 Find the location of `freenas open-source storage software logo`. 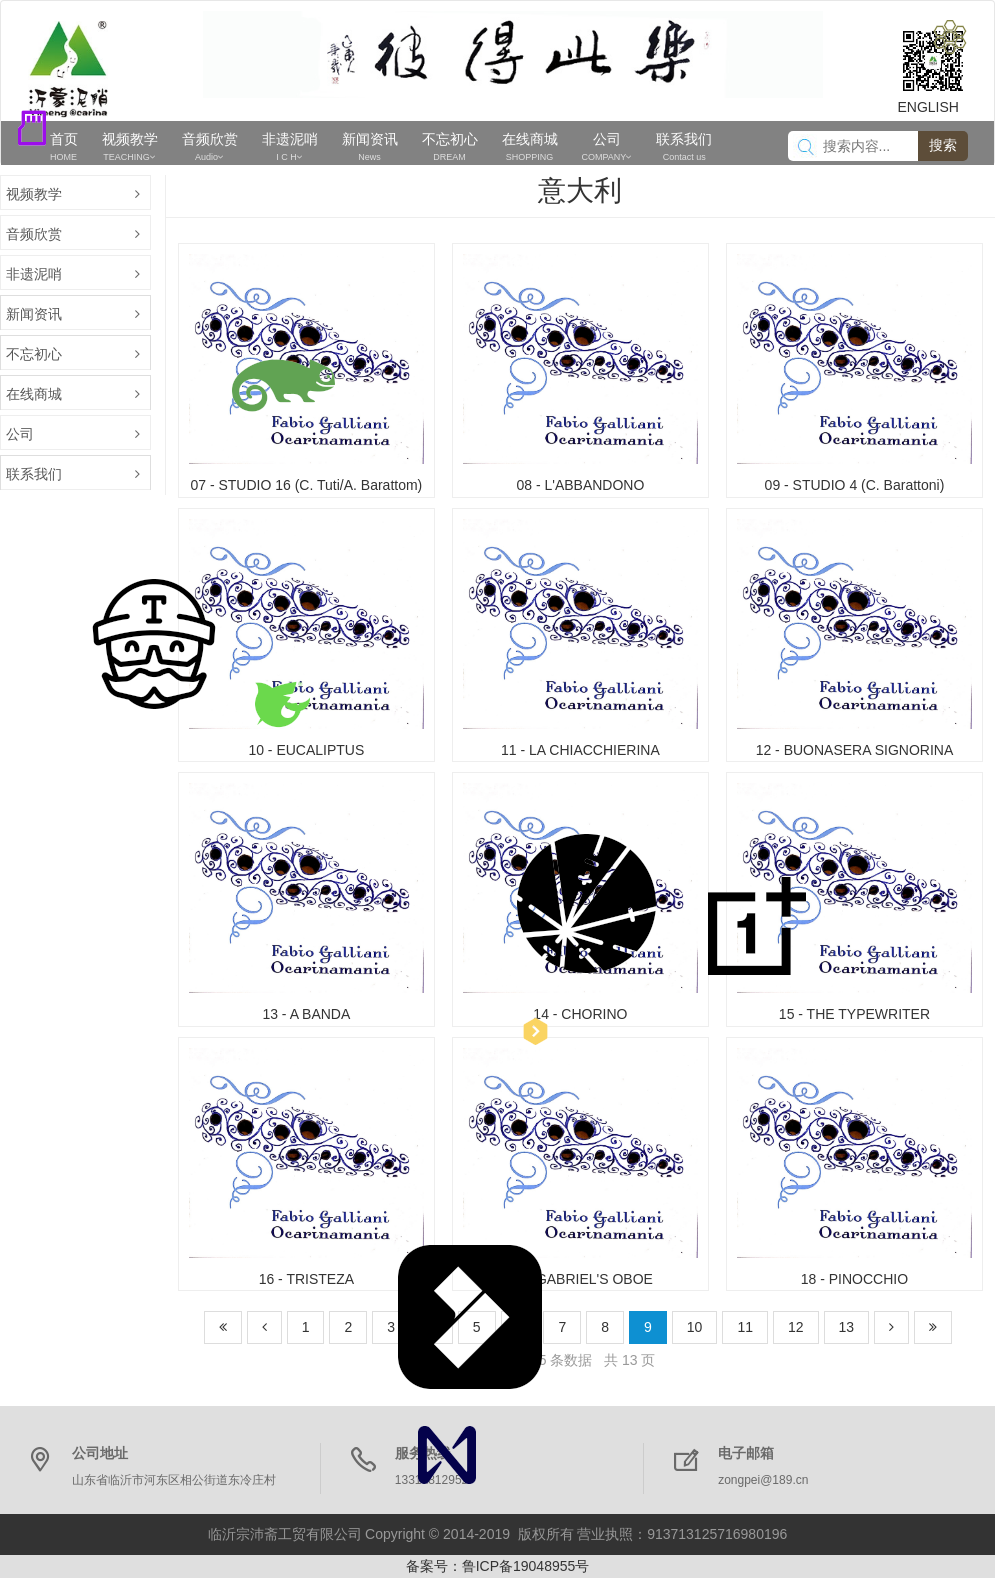

freenas open-source storage software logo is located at coordinates (282, 704).